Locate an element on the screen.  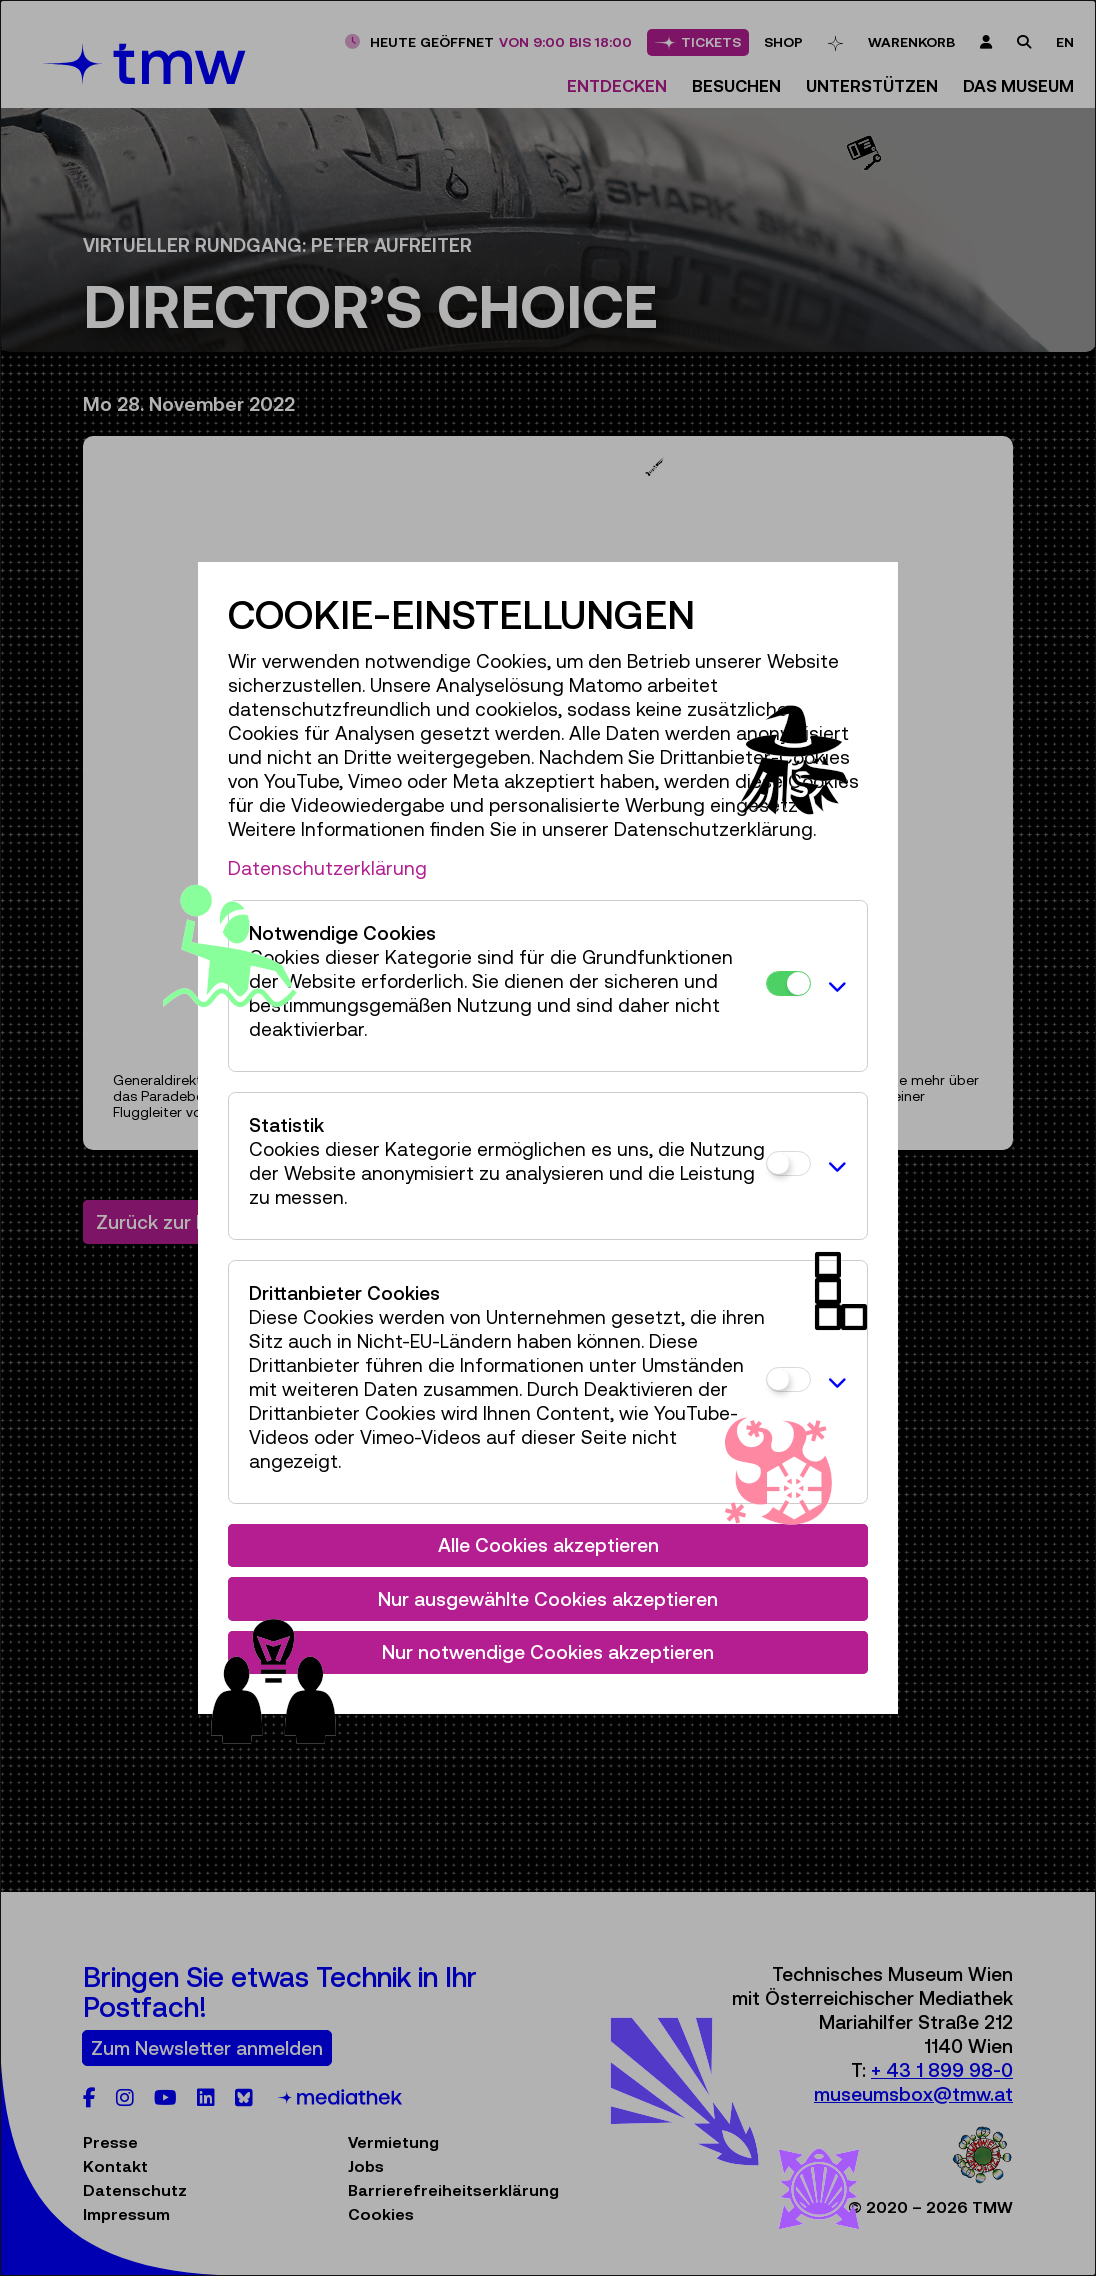
incoming attack or threat warning is located at coordinates (685, 2092).